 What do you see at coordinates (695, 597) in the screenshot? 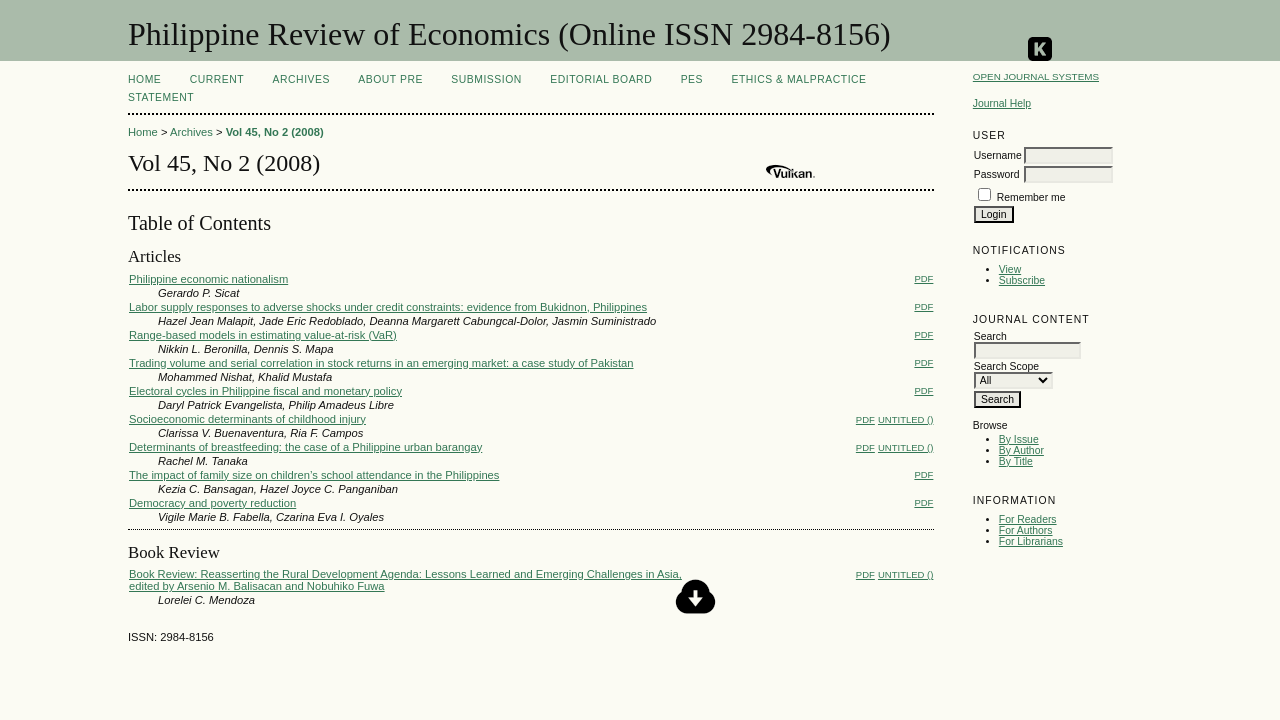
I see `download file from cloud storage` at bounding box center [695, 597].